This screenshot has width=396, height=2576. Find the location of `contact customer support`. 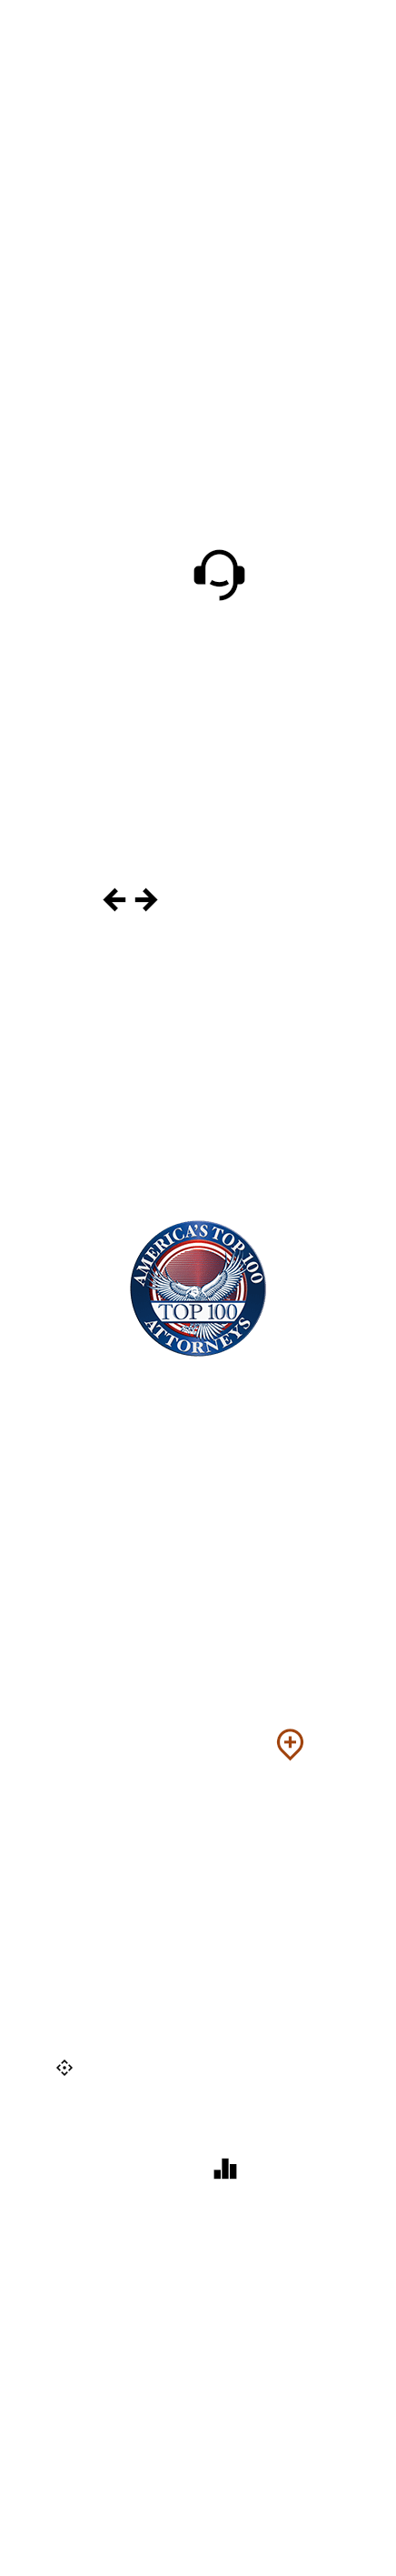

contact customer support is located at coordinates (219, 575).